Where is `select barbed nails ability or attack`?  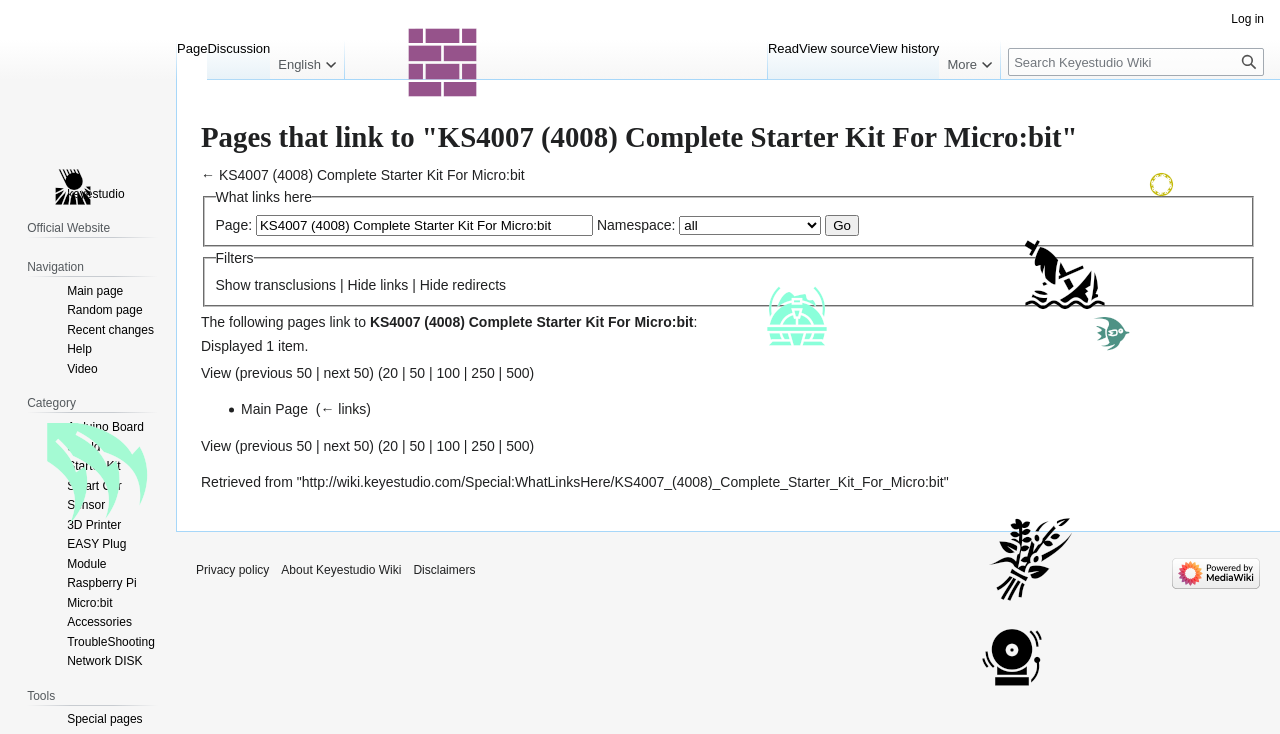 select barbed nails ability or attack is located at coordinates (97, 473).